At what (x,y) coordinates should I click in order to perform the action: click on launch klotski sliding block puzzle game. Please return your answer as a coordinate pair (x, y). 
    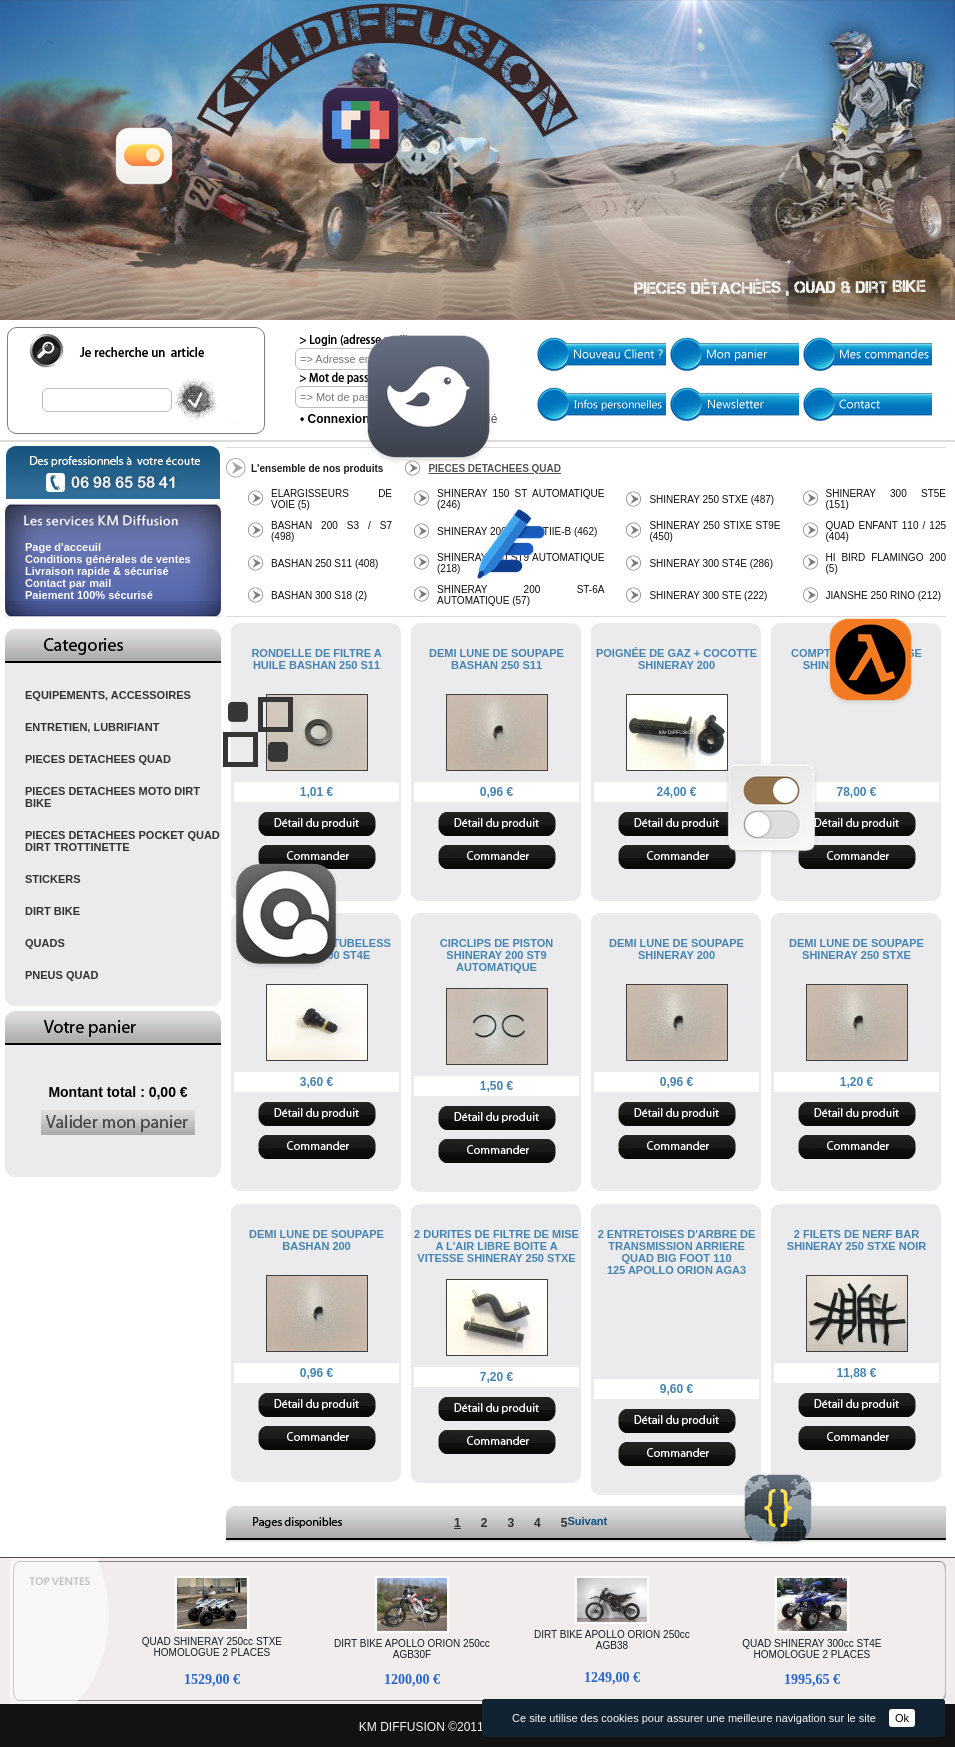
    Looking at the image, I should click on (258, 732).